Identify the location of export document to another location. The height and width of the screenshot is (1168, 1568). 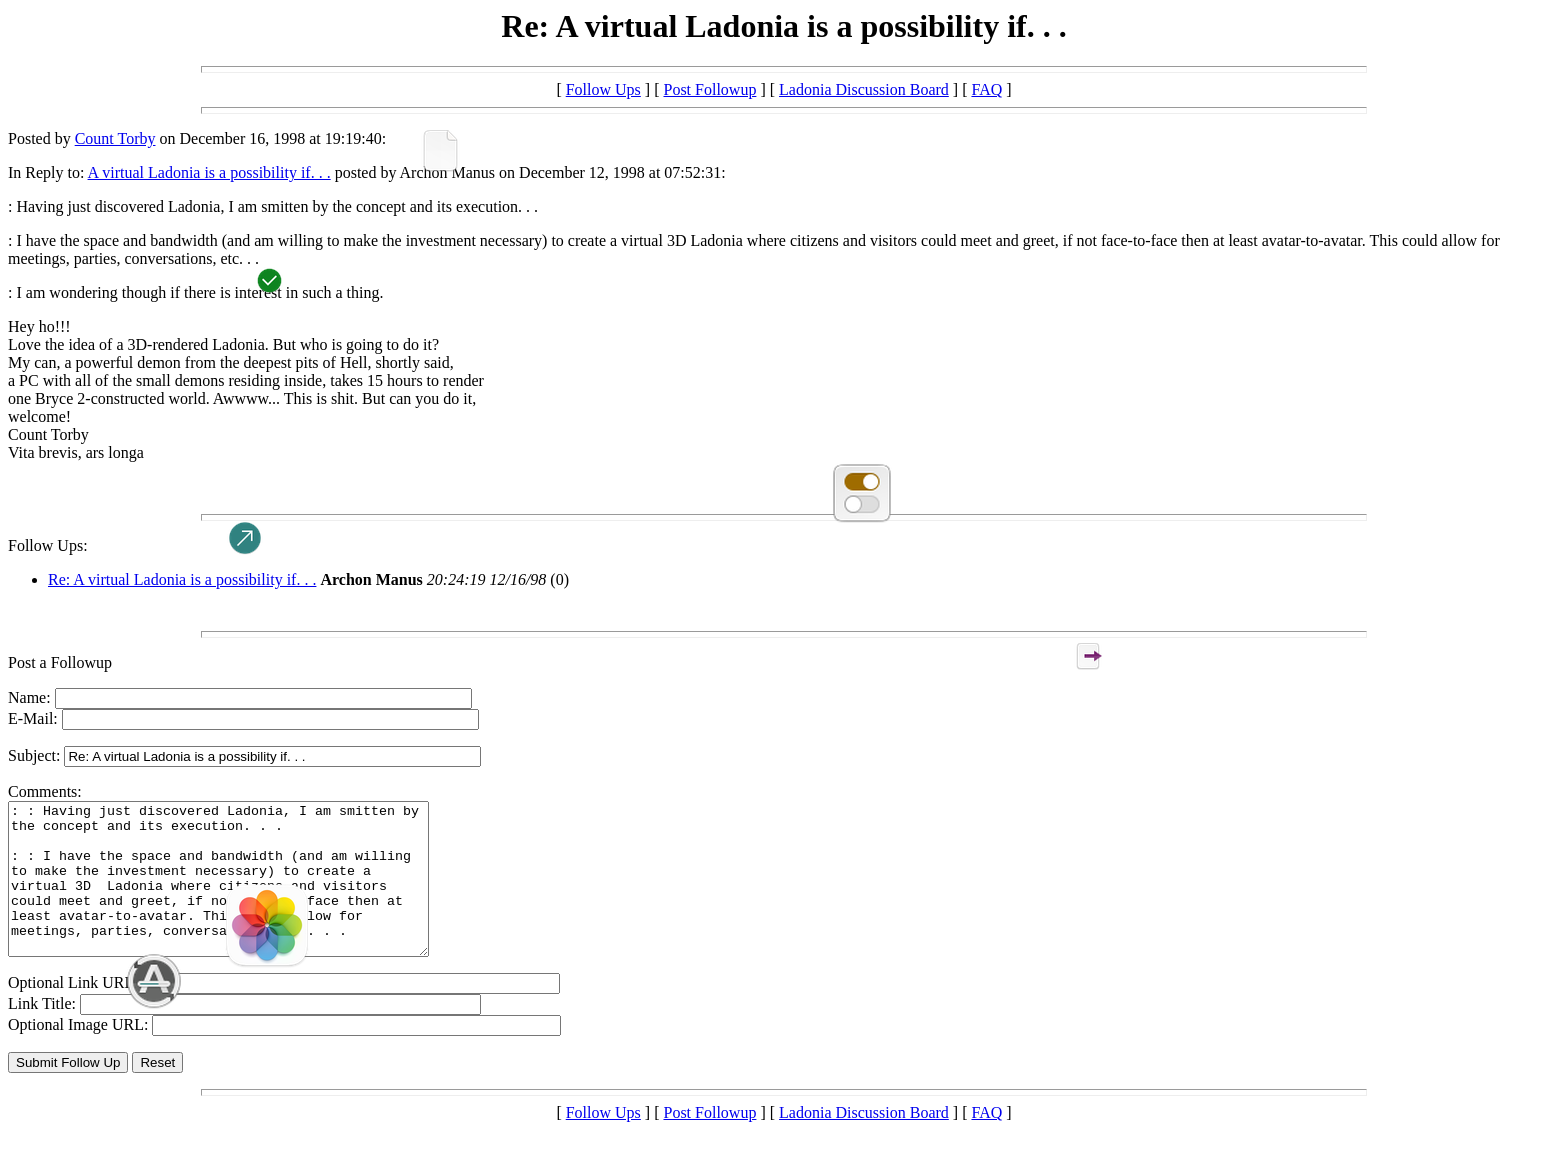
(1088, 656).